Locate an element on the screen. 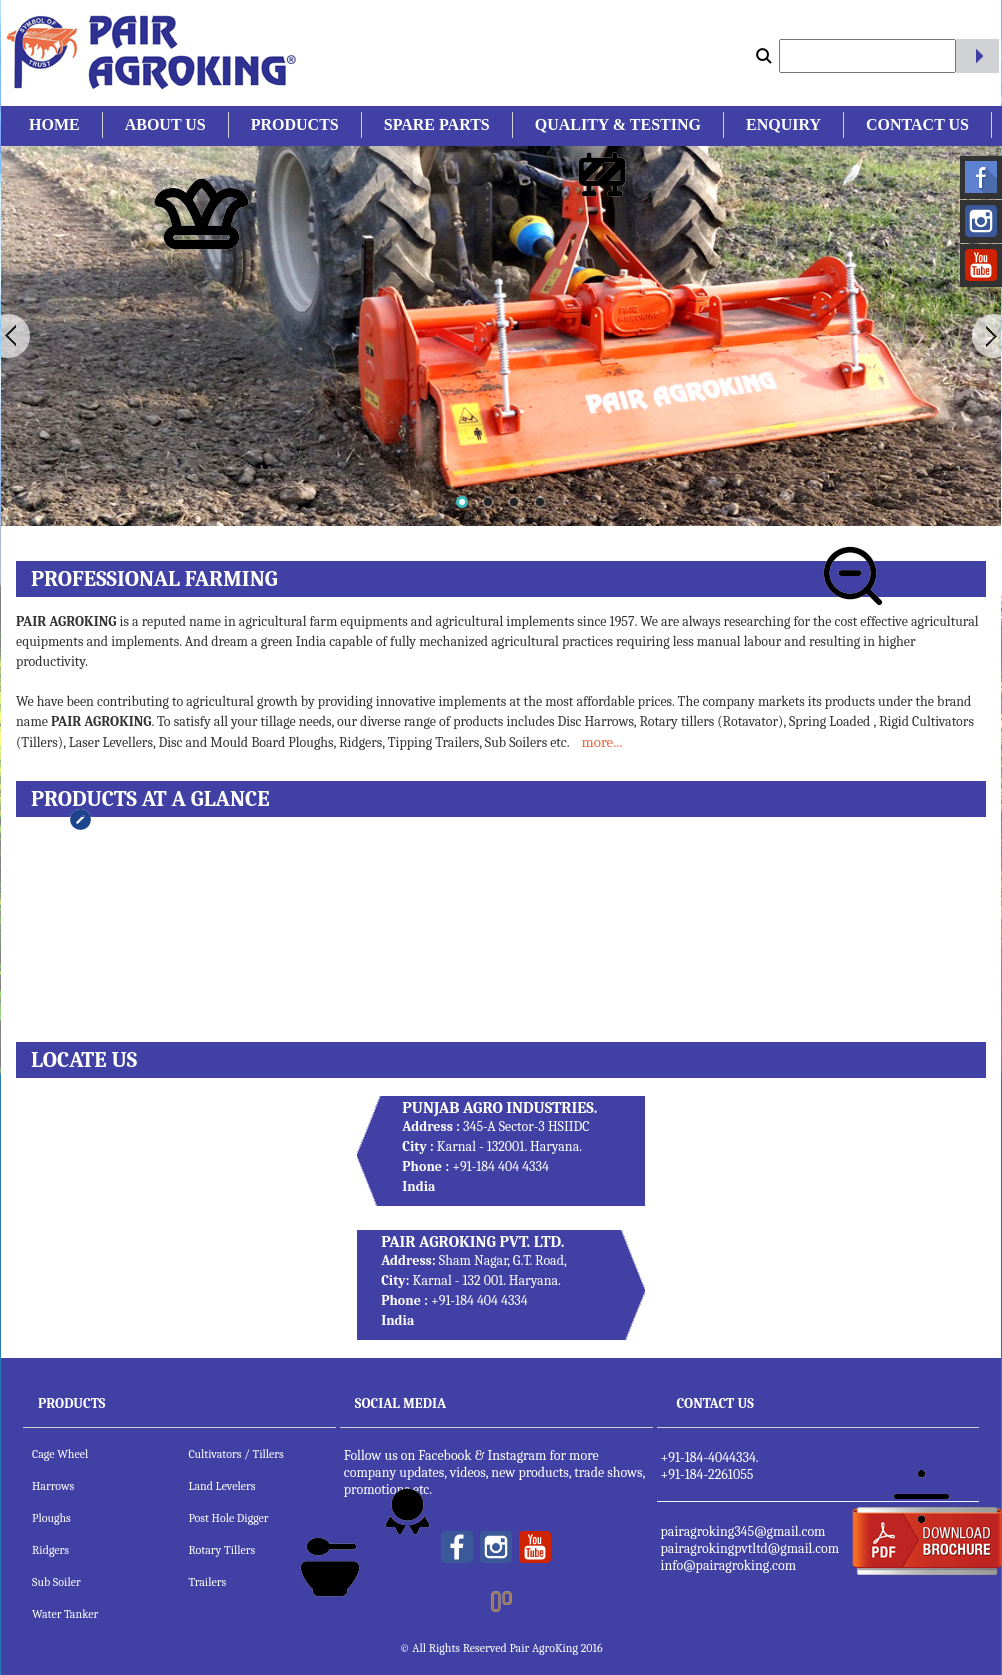 The width and height of the screenshot is (1002, 1675). select joker or wild card in a card game is located at coordinates (201, 211).